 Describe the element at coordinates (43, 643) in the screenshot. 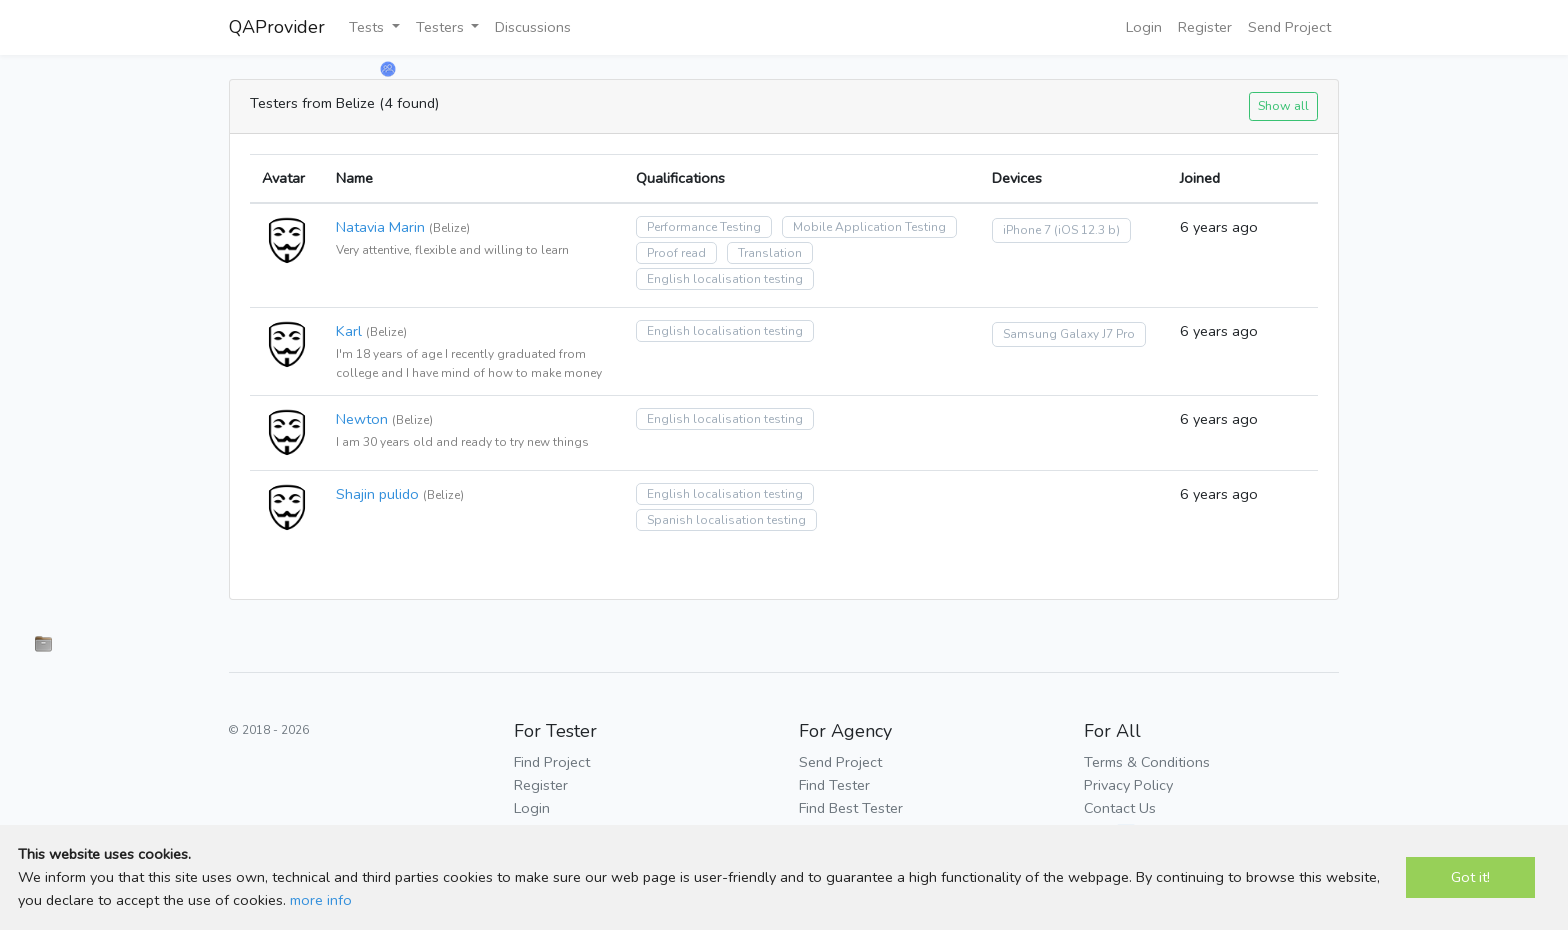

I see `open the file manager` at that location.